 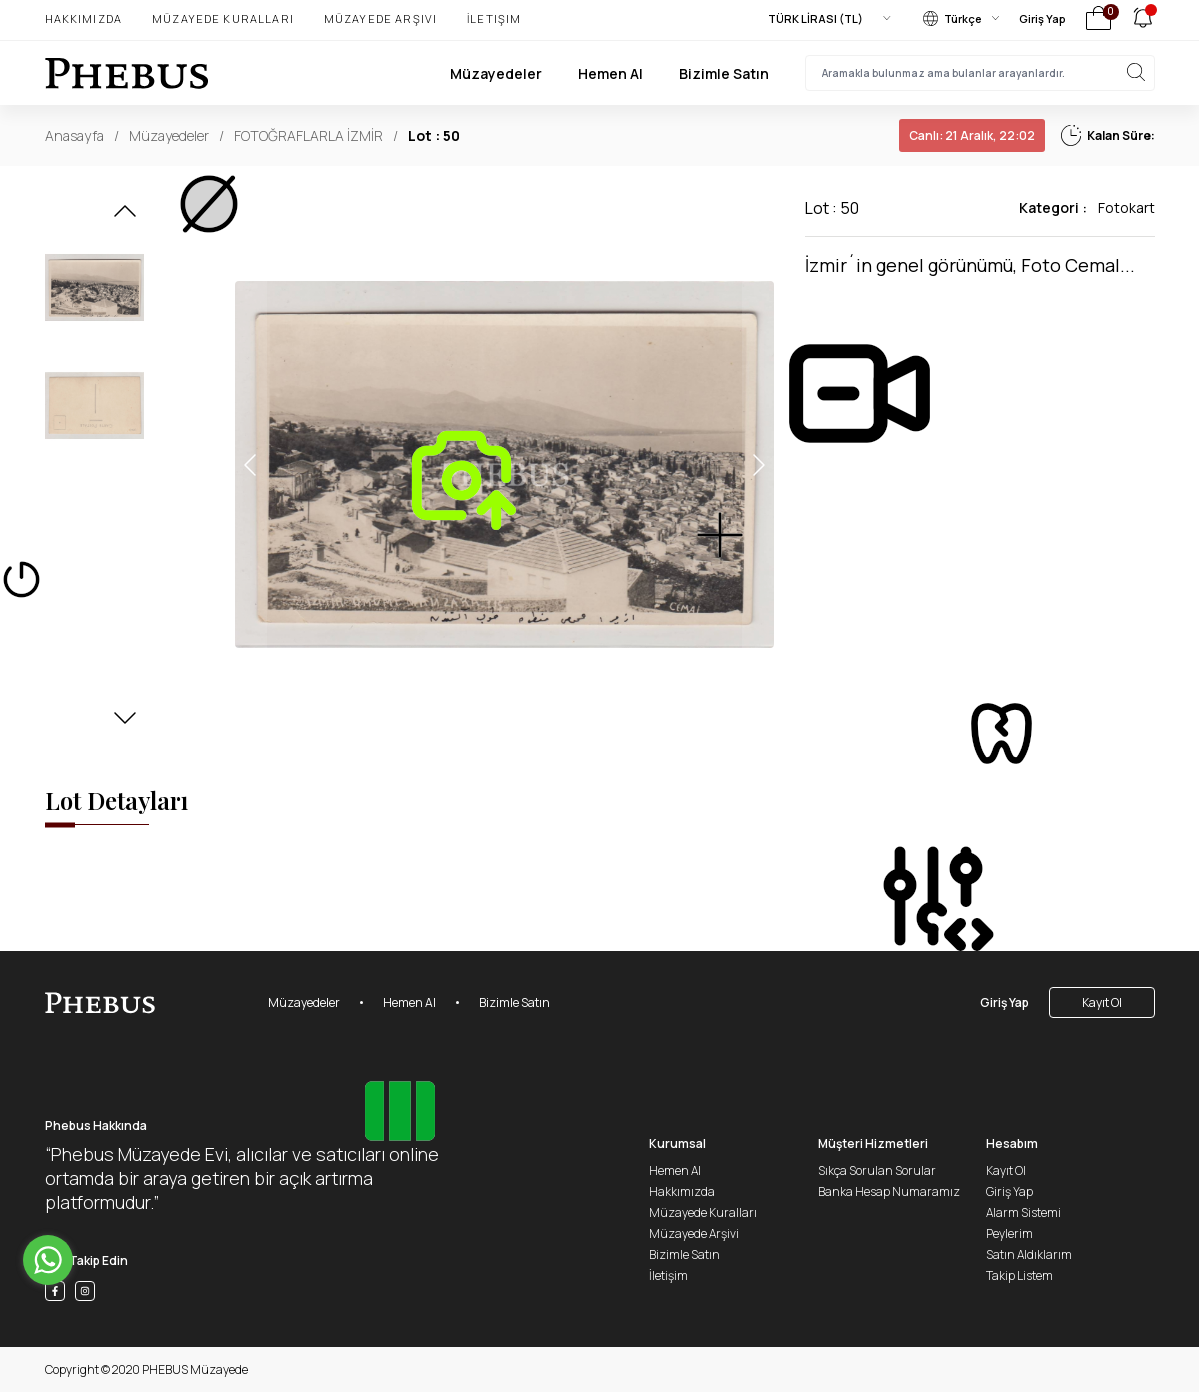 What do you see at coordinates (720, 535) in the screenshot?
I see `add a new item` at bounding box center [720, 535].